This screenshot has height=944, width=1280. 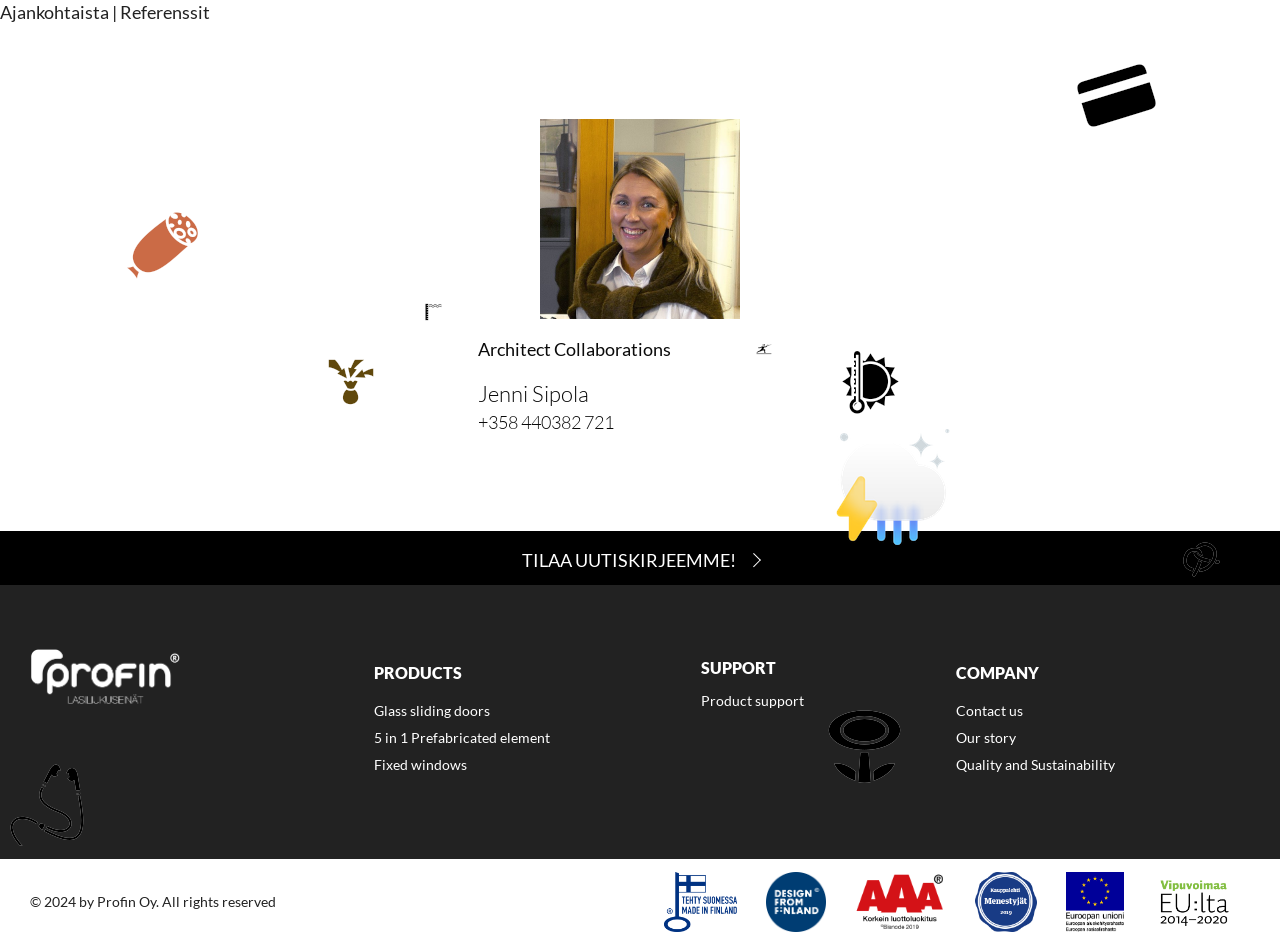 I want to click on indicates profit or financial gain, so click(x=351, y=382).